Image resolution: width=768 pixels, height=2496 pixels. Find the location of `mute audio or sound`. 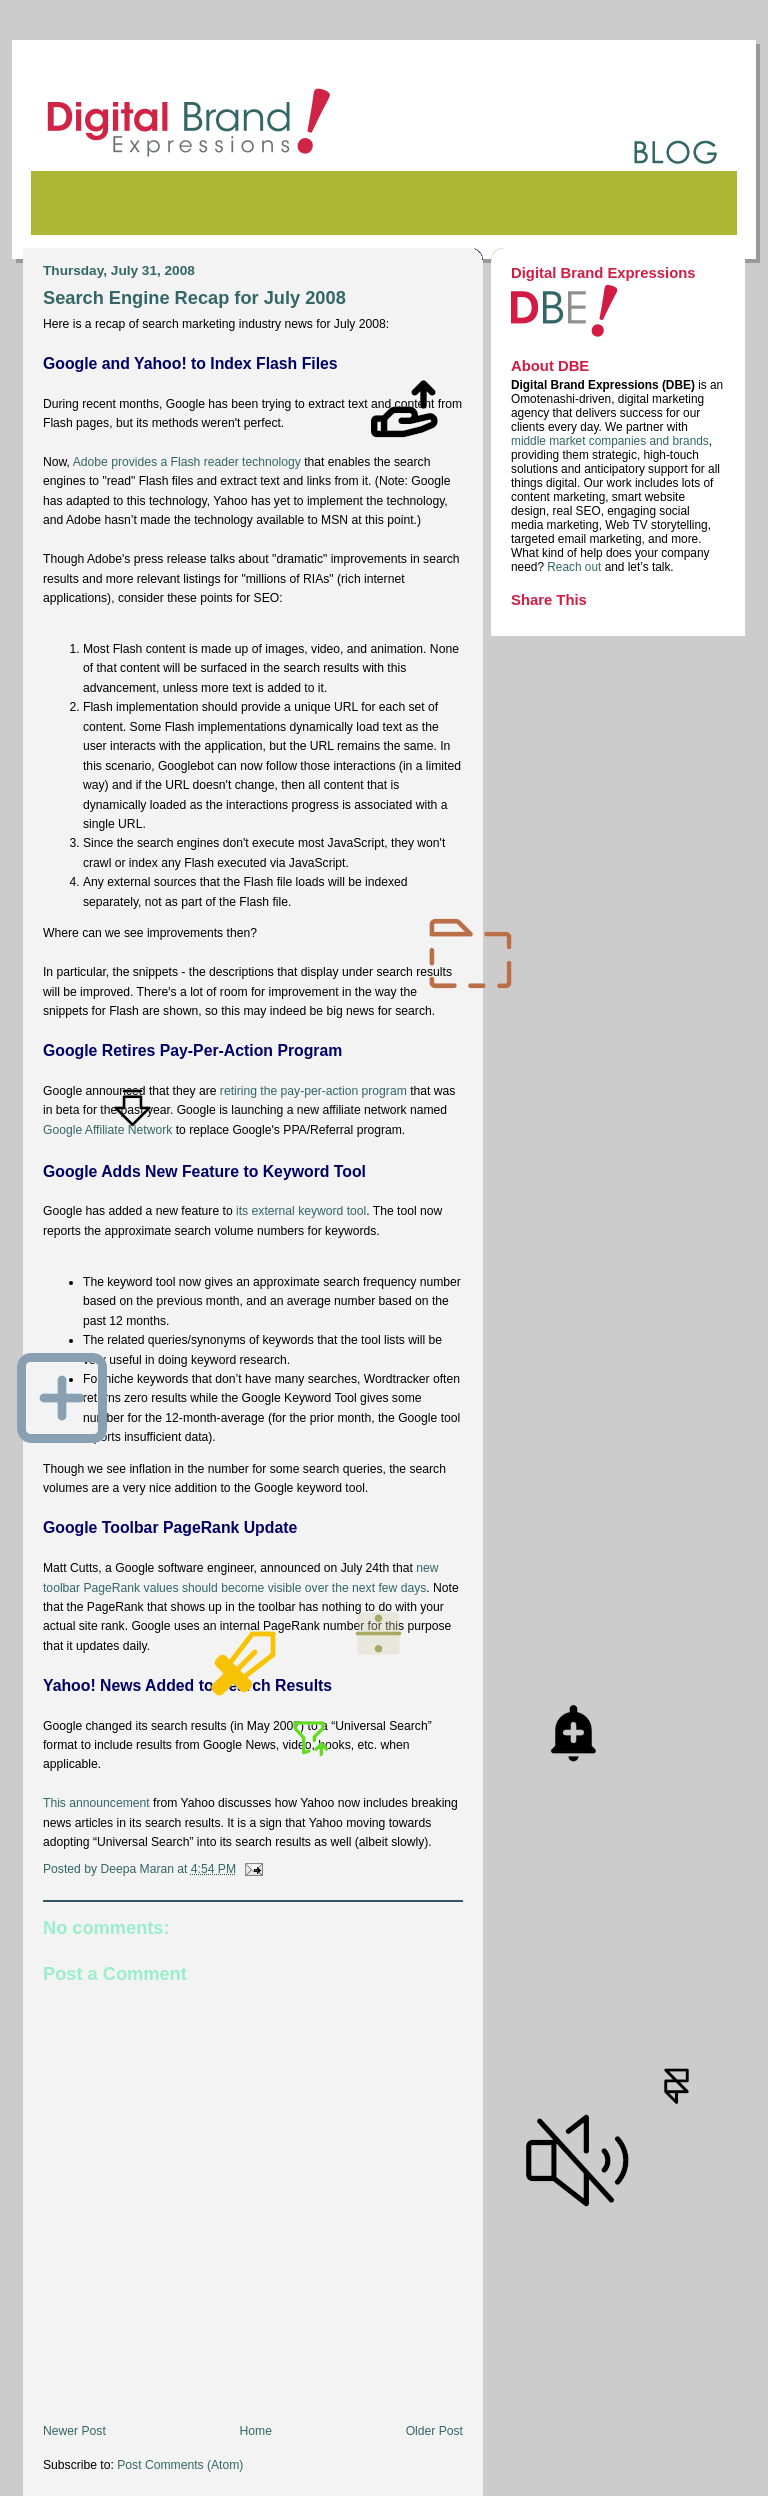

mute audio or sound is located at coordinates (575, 2160).